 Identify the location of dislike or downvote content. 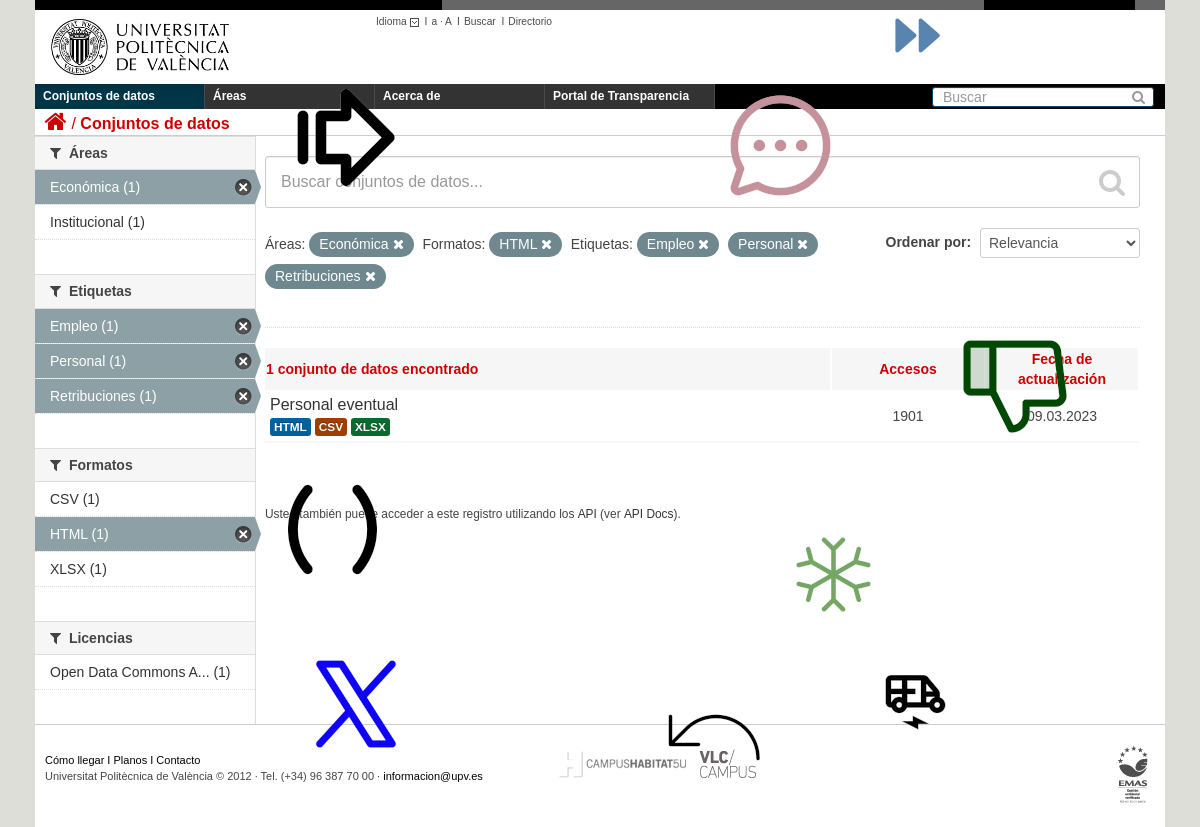
(1015, 381).